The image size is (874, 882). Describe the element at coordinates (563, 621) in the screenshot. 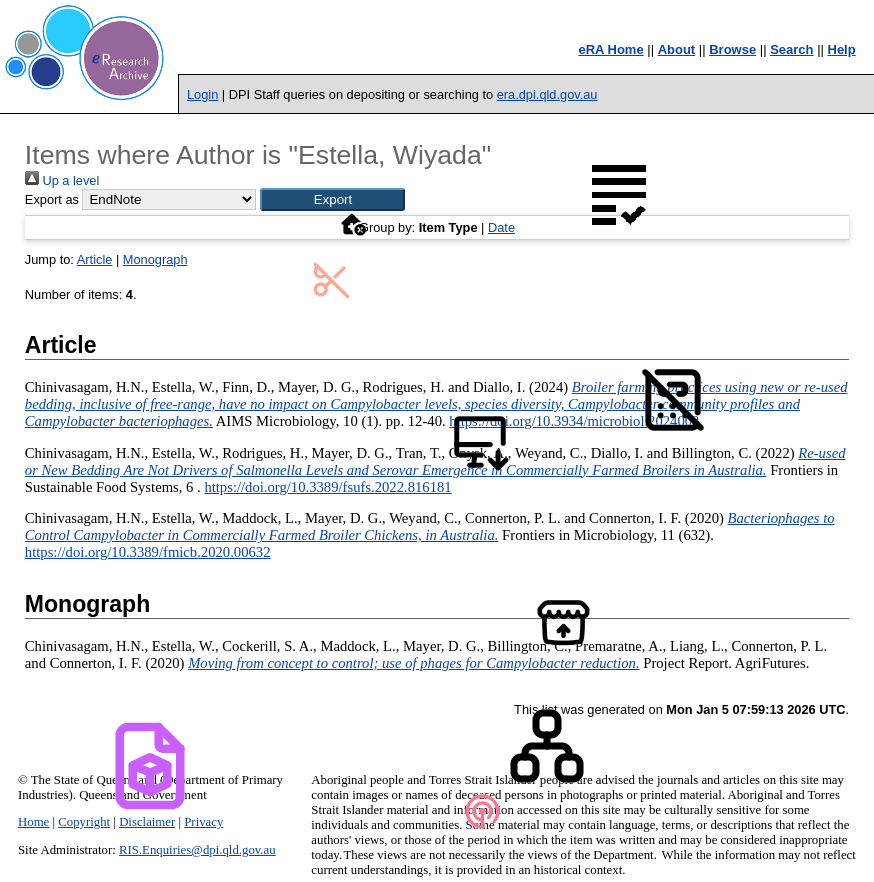

I see `visit itch.io game marketplace` at that location.